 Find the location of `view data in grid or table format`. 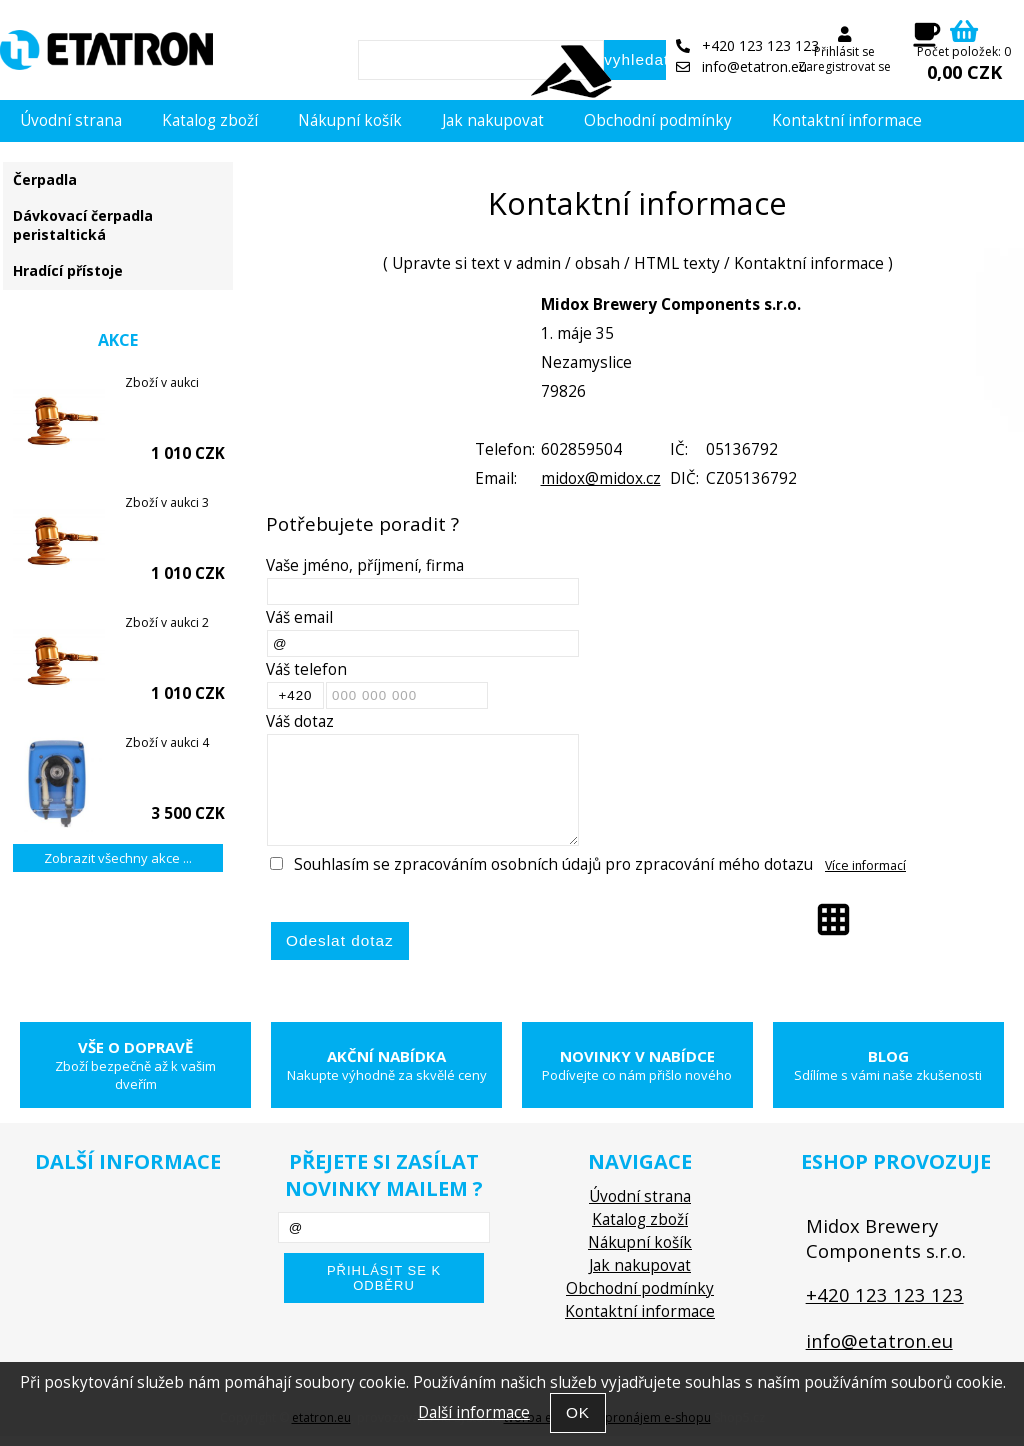

view data in grid or table format is located at coordinates (833, 919).